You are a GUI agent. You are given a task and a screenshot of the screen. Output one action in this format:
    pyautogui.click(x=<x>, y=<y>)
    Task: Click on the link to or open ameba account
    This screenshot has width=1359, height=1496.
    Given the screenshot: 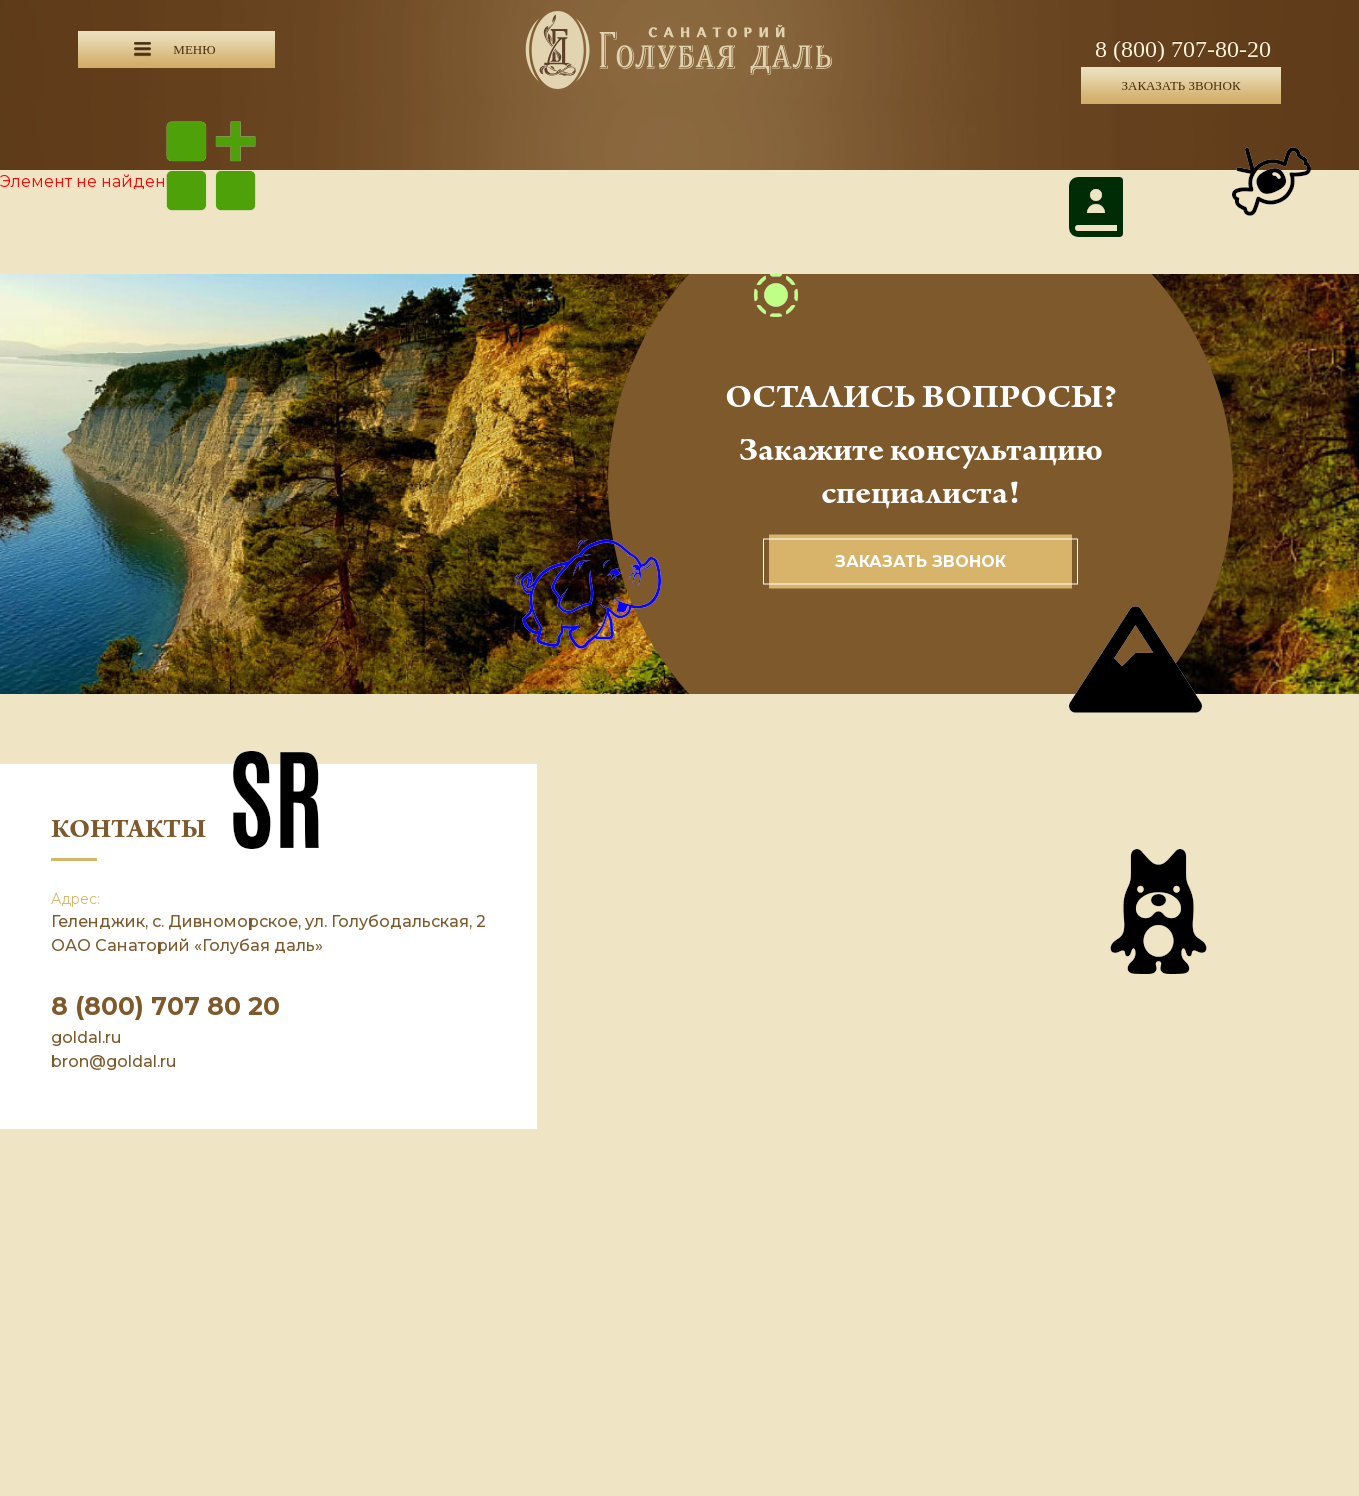 What is the action you would take?
    pyautogui.click(x=1158, y=911)
    